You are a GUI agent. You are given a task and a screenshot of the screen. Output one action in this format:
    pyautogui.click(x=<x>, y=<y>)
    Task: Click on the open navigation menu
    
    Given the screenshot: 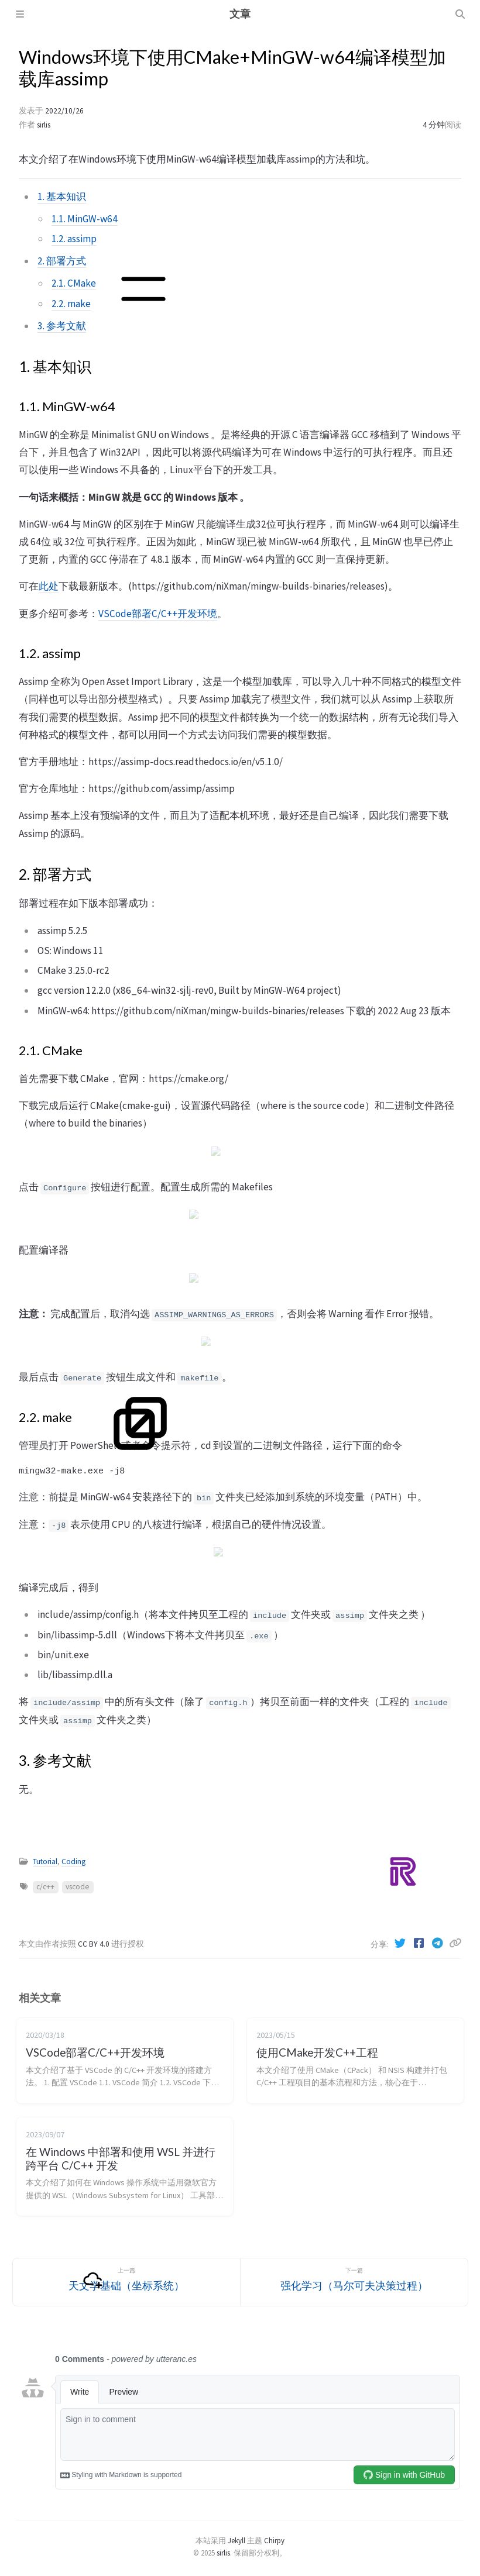 What is the action you would take?
    pyautogui.click(x=143, y=289)
    